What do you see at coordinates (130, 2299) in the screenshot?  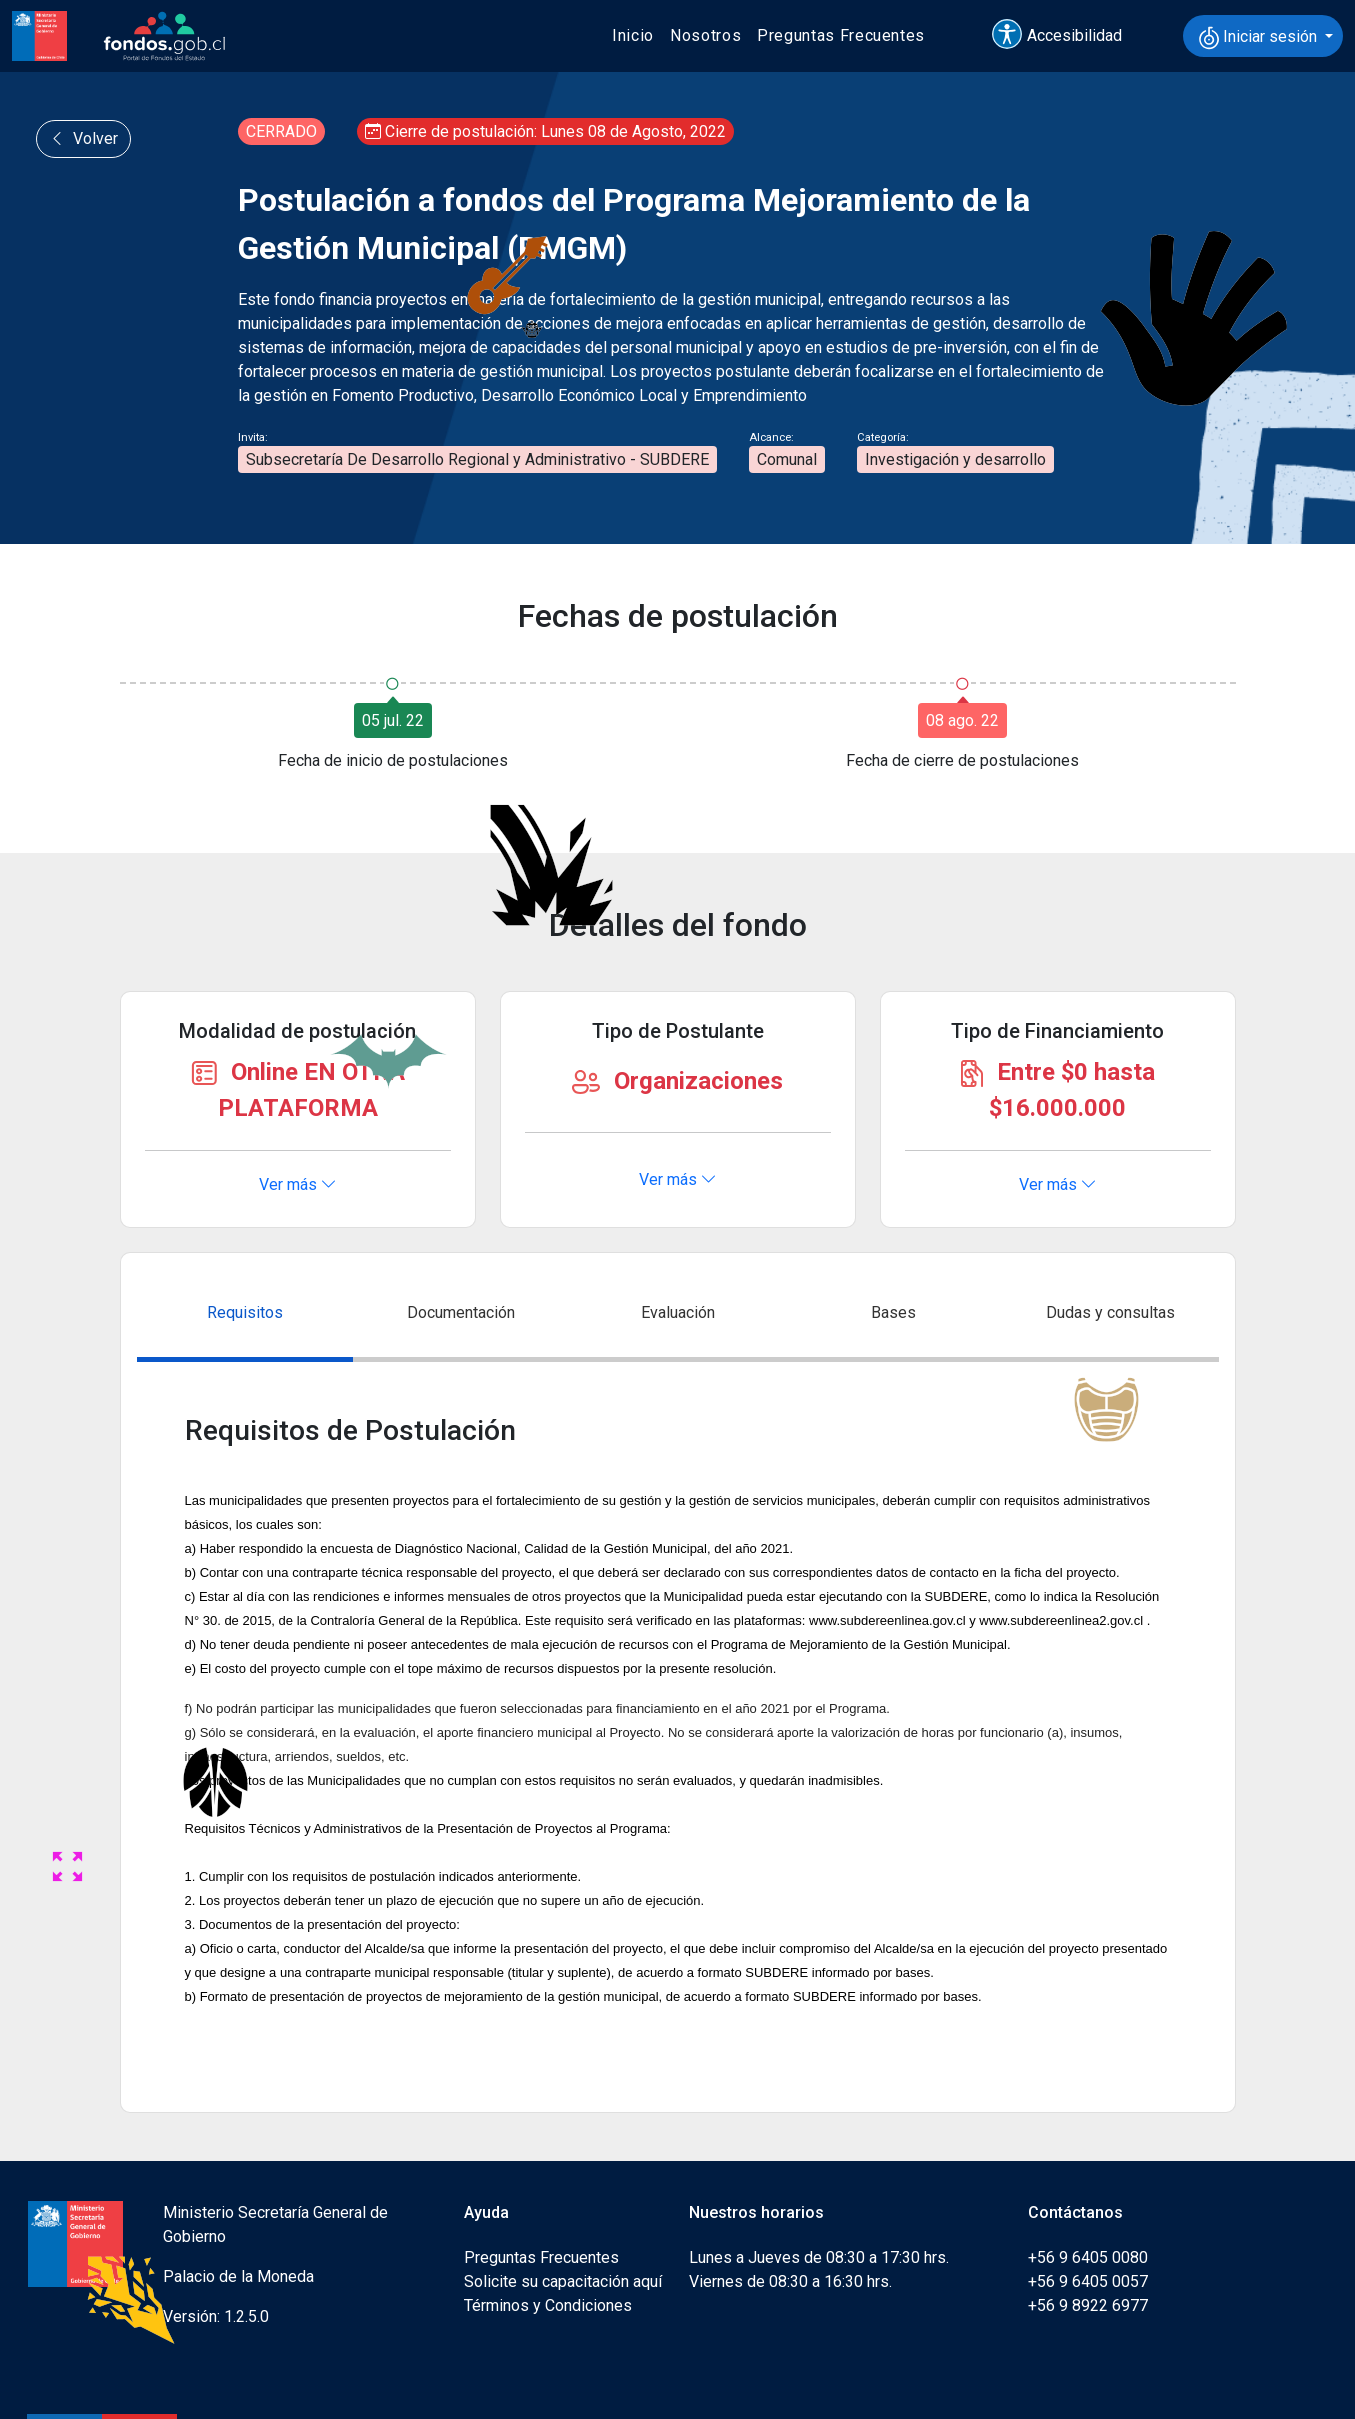 I see `select ice spear ability or spell` at bounding box center [130, 2299].